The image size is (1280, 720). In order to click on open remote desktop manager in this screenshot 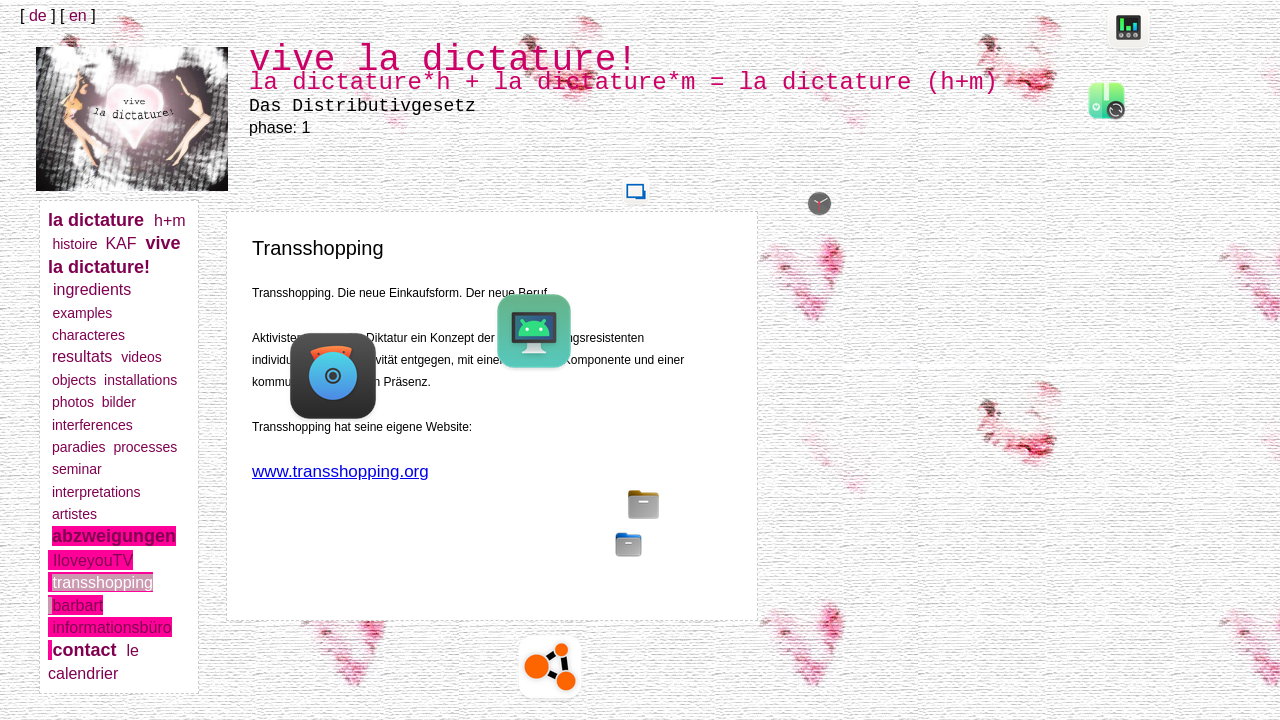, I will do `click(636, 191)`.